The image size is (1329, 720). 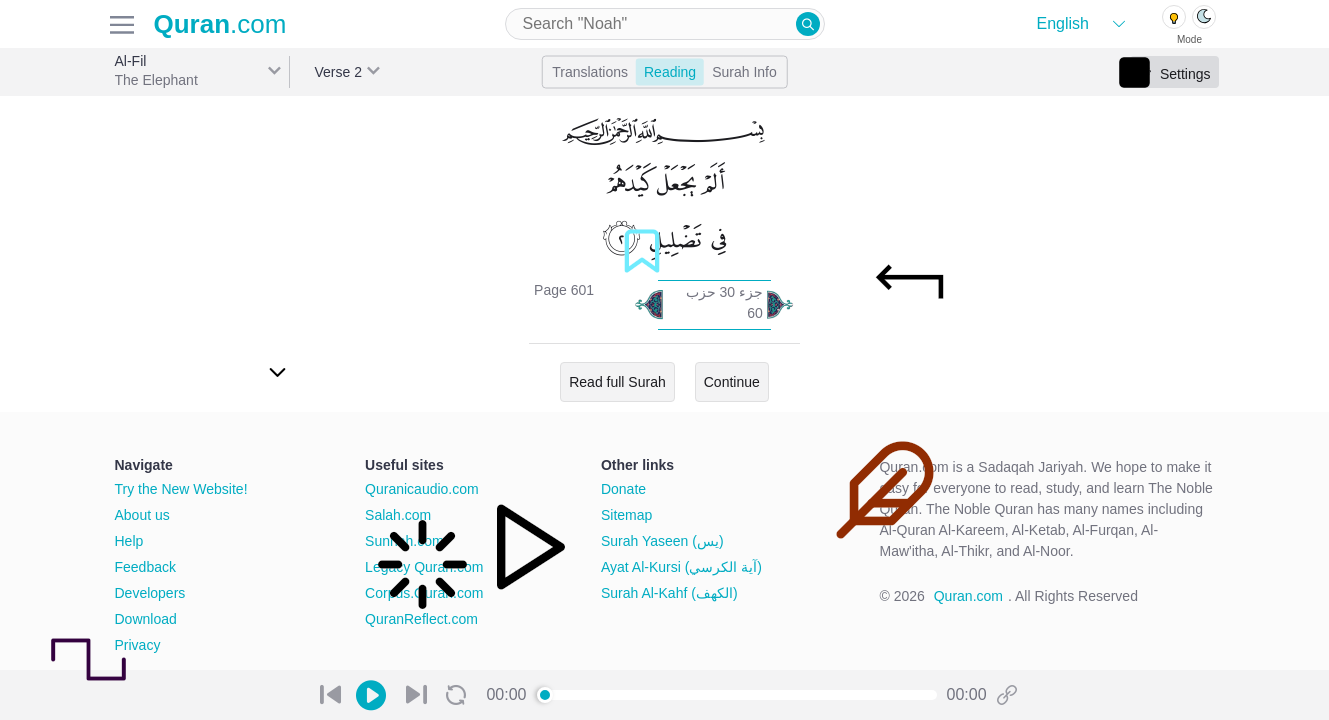 I want to click on play media or video content, so click(x=531, y=547).